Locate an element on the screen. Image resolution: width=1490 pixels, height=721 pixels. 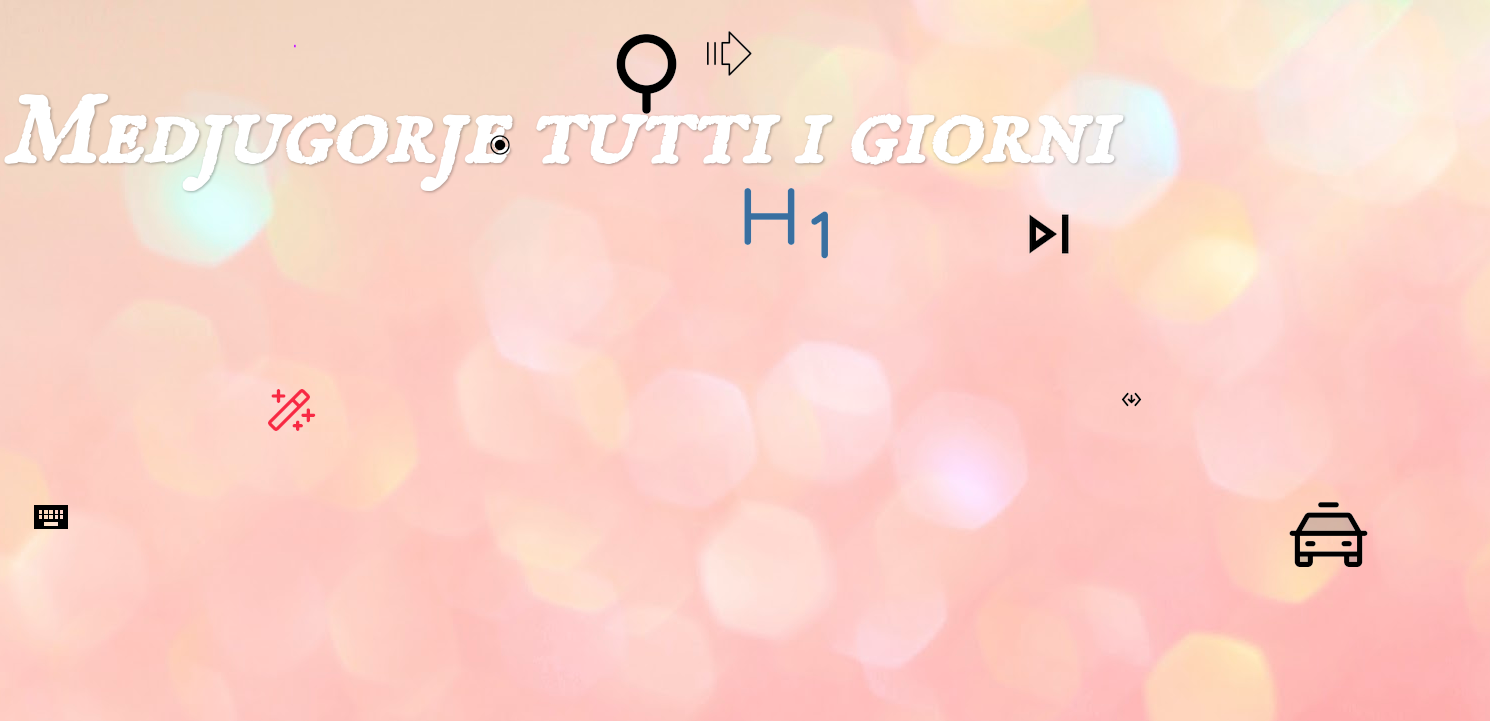
select neuter or non-binary gender option is located at coordinates (646, 72).